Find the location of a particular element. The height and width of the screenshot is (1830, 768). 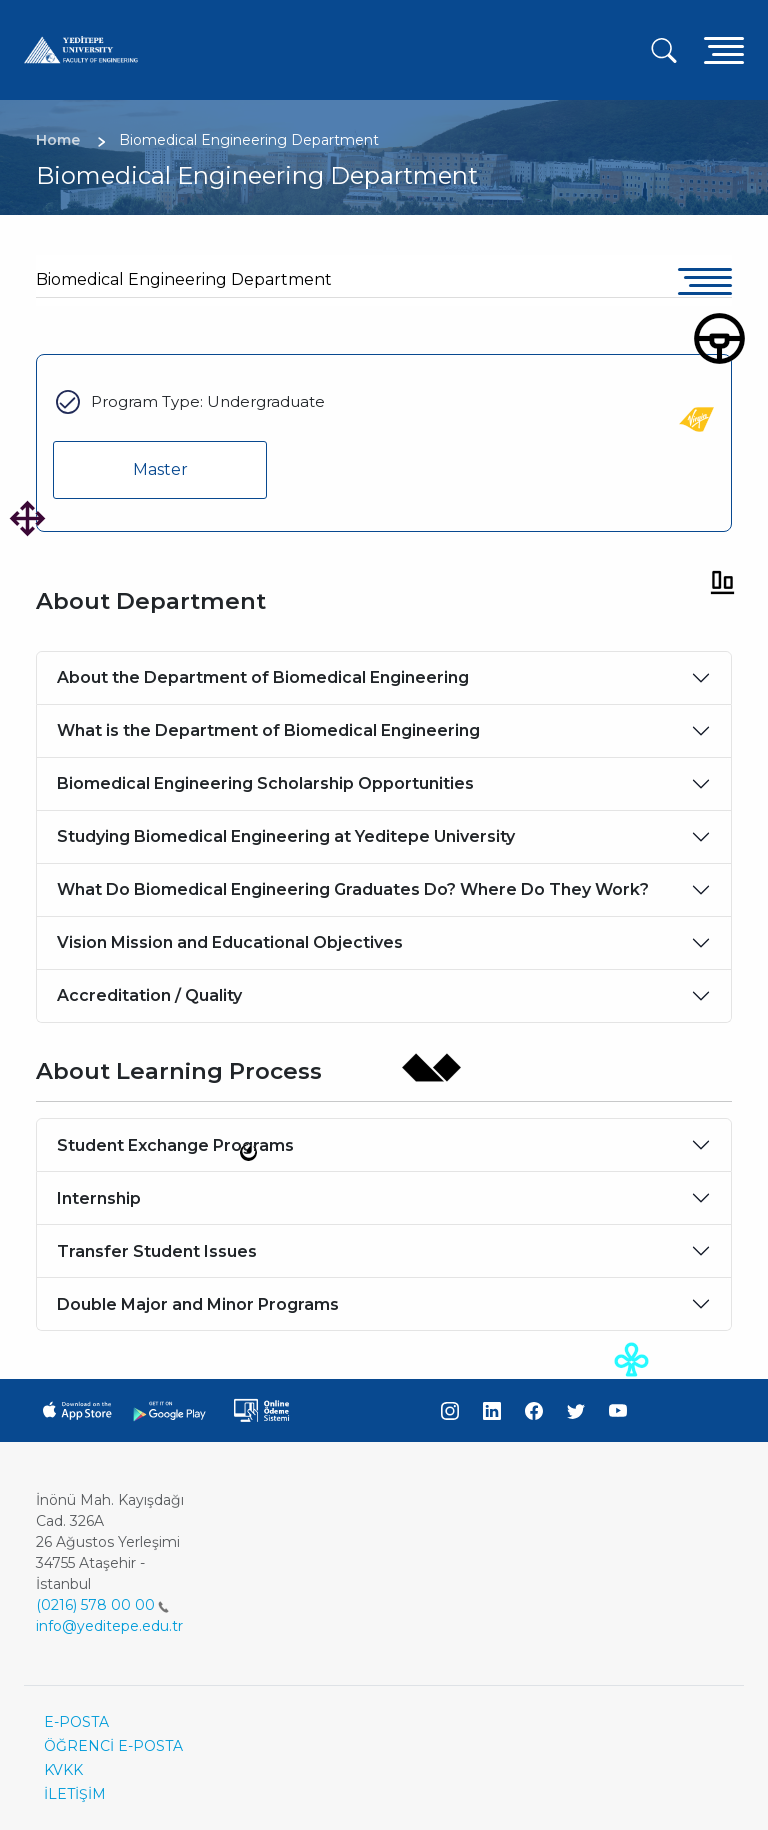

virgin atlantic airline logo is located at coordinates (696, 419).